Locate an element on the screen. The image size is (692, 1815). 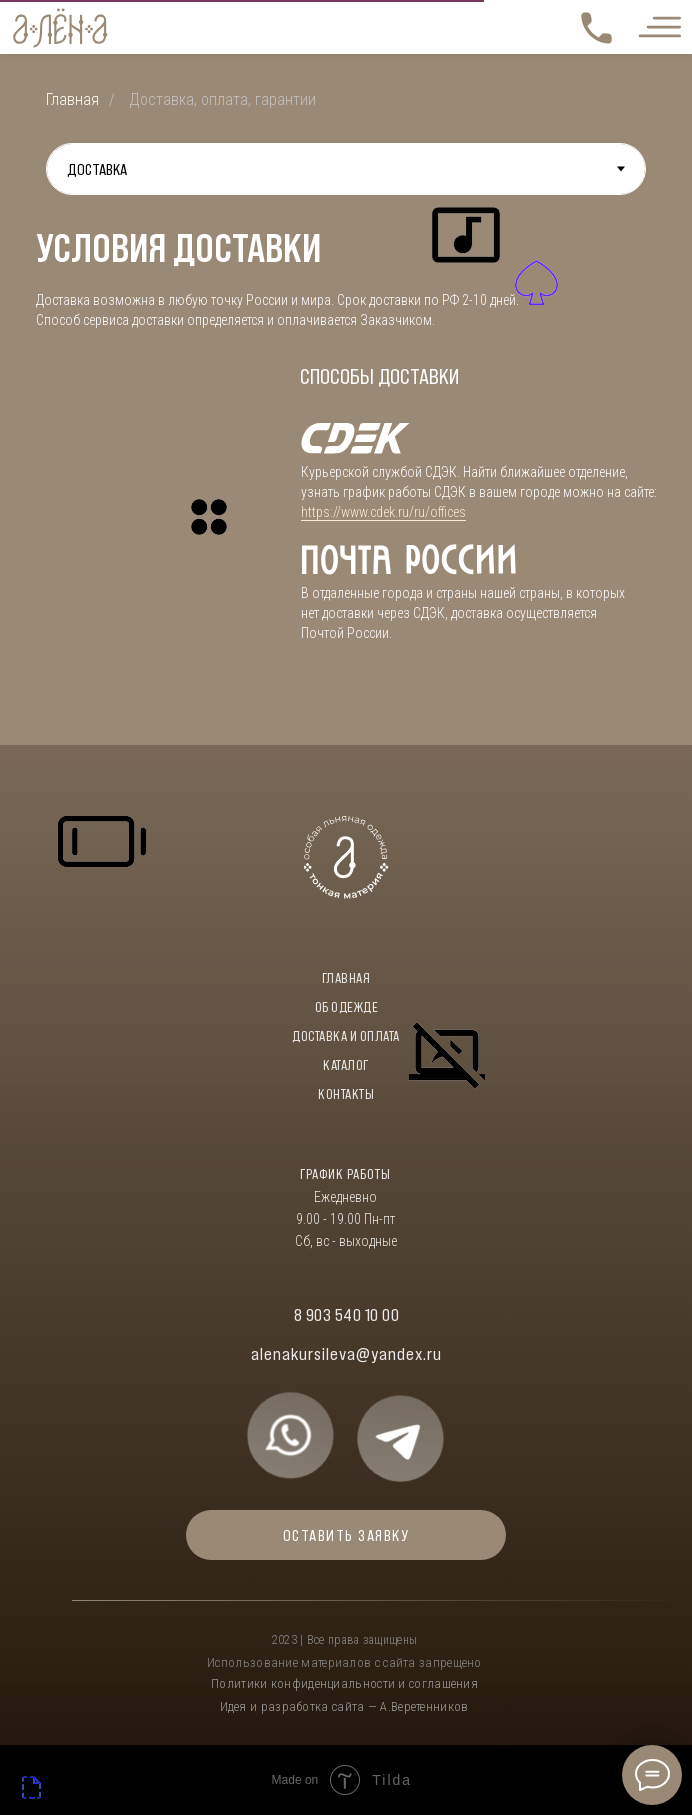
playing cards or card game category is located at coordinates (536, 283).